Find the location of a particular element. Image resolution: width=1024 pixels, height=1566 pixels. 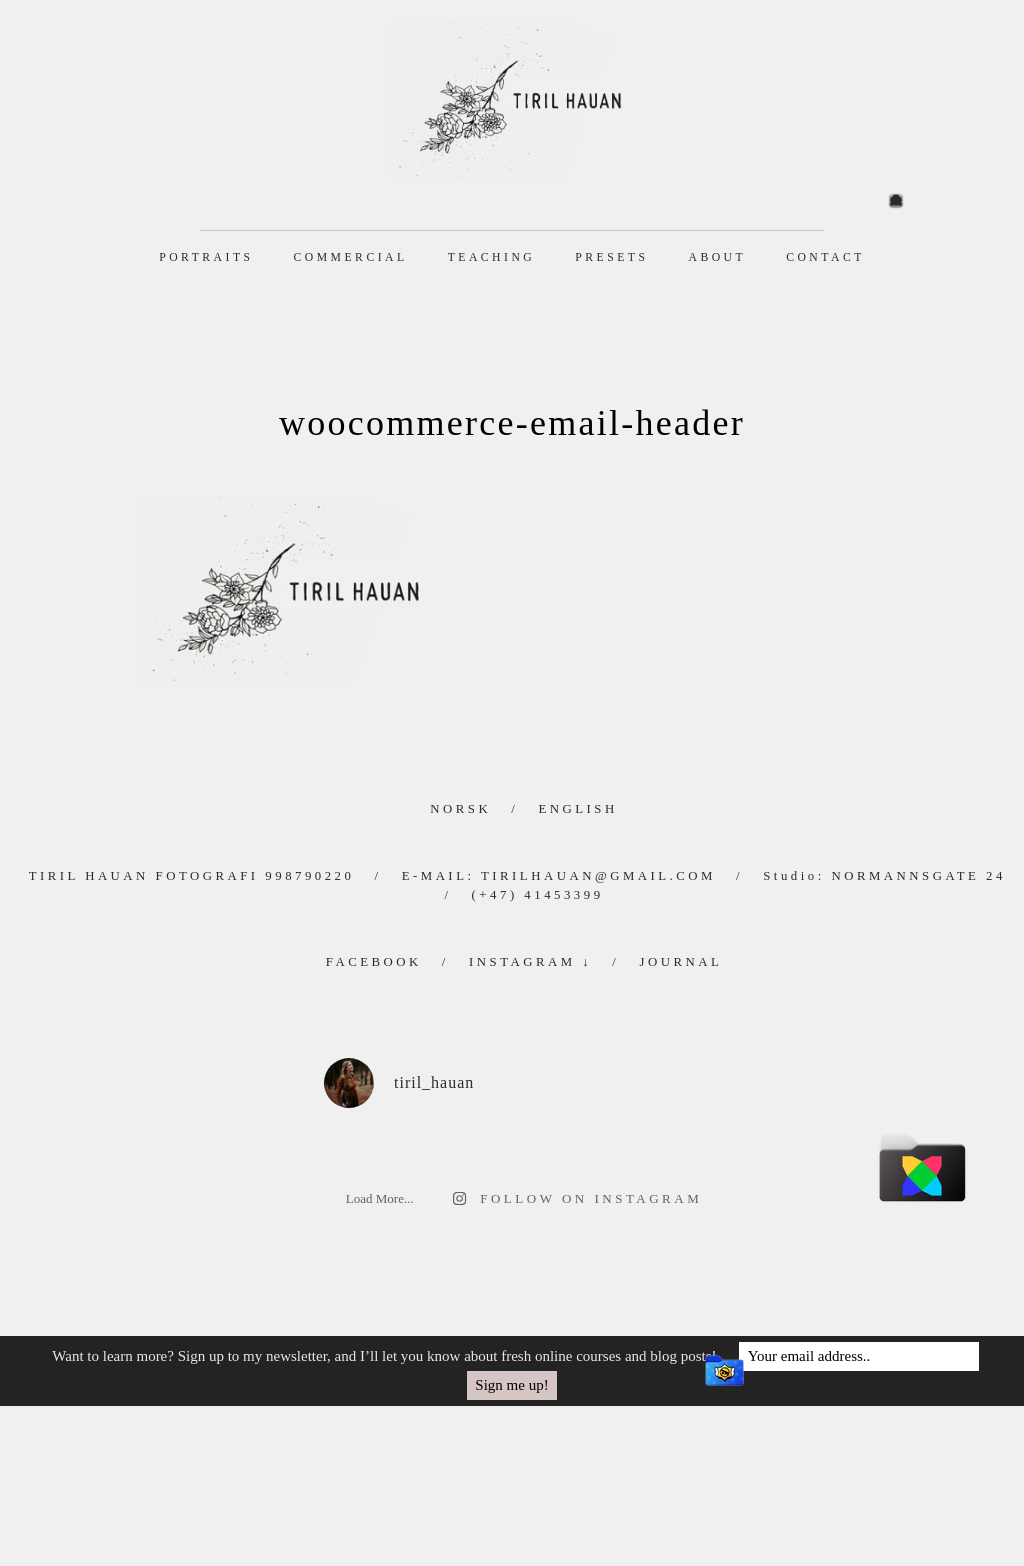

configure DSL network connection settings is located at coordinates (896, 201).